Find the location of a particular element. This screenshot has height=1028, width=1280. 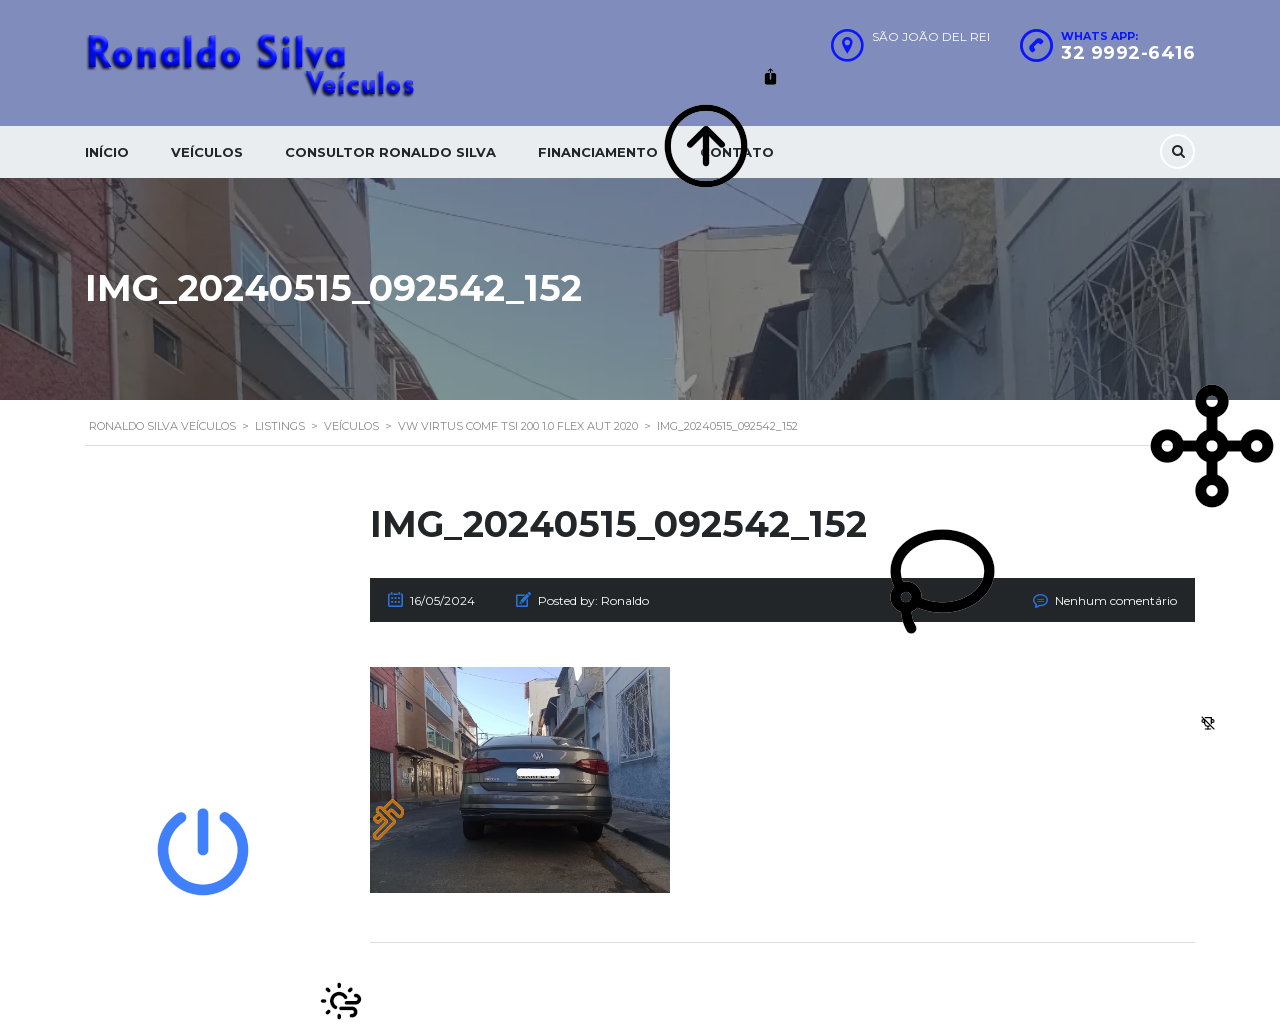

access plumbing or maintenance tools is located at coordinates (386, 819).